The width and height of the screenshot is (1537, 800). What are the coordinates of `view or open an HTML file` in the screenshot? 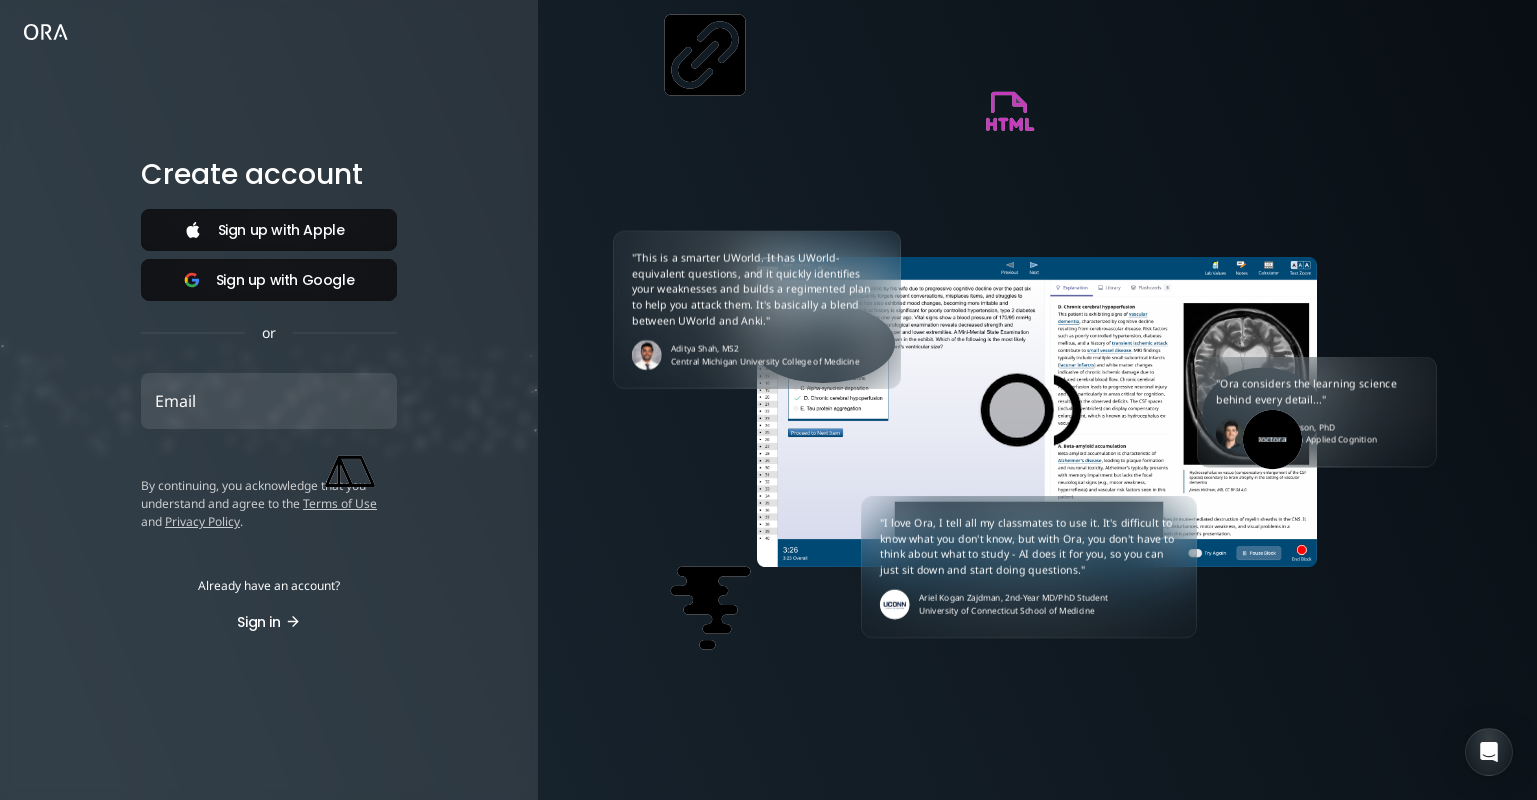 It's located at (1009, 113).